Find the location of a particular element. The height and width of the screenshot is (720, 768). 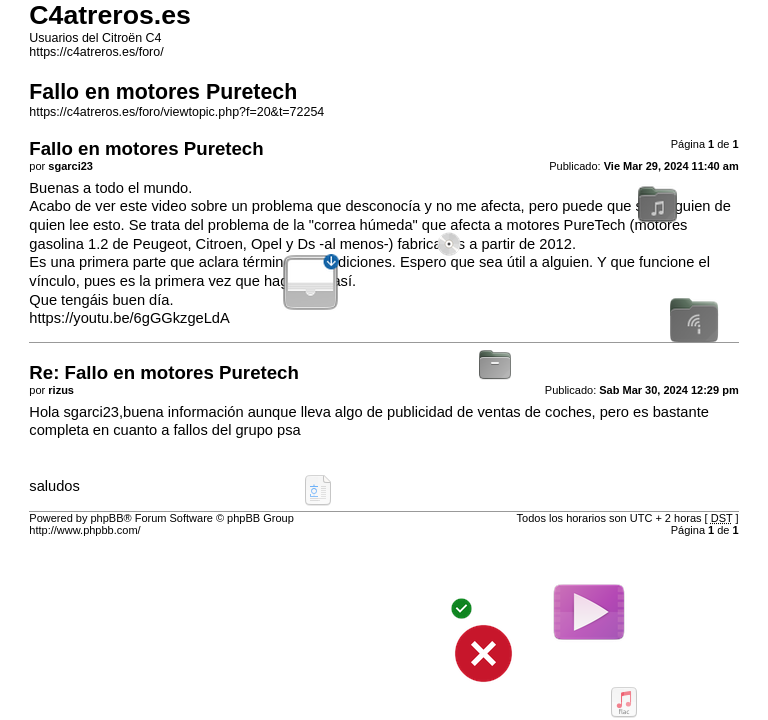

confirm or accept an action is located at coordinates (461, 608).